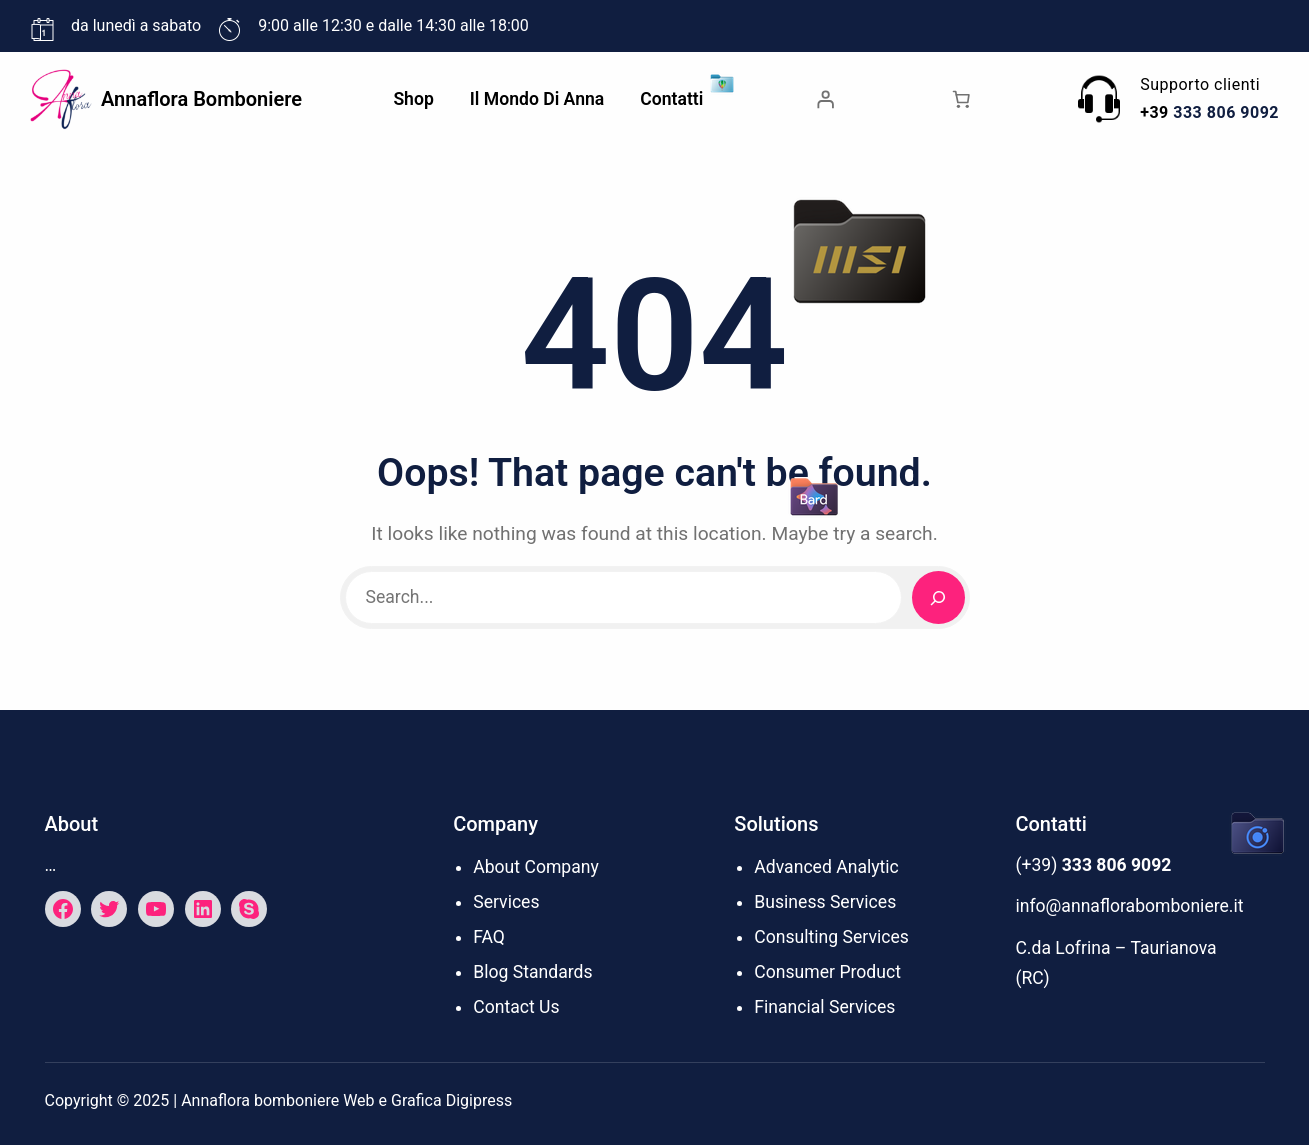  What do you see at coordinates (1257, 834) in the screenshot?
I see `open ionic framework project folder` at bounding box center [1257, 834].